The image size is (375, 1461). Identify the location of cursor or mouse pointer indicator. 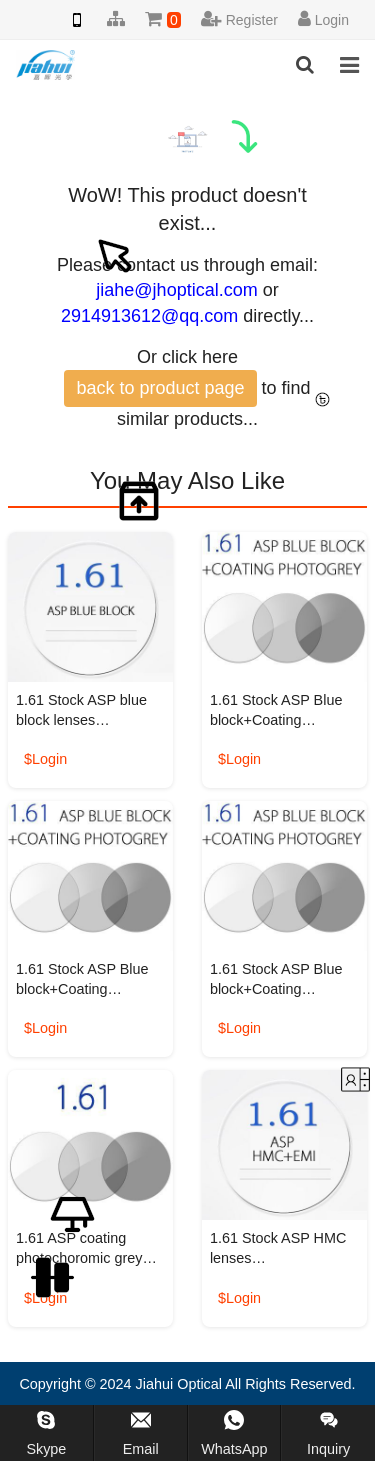
(115, 256).